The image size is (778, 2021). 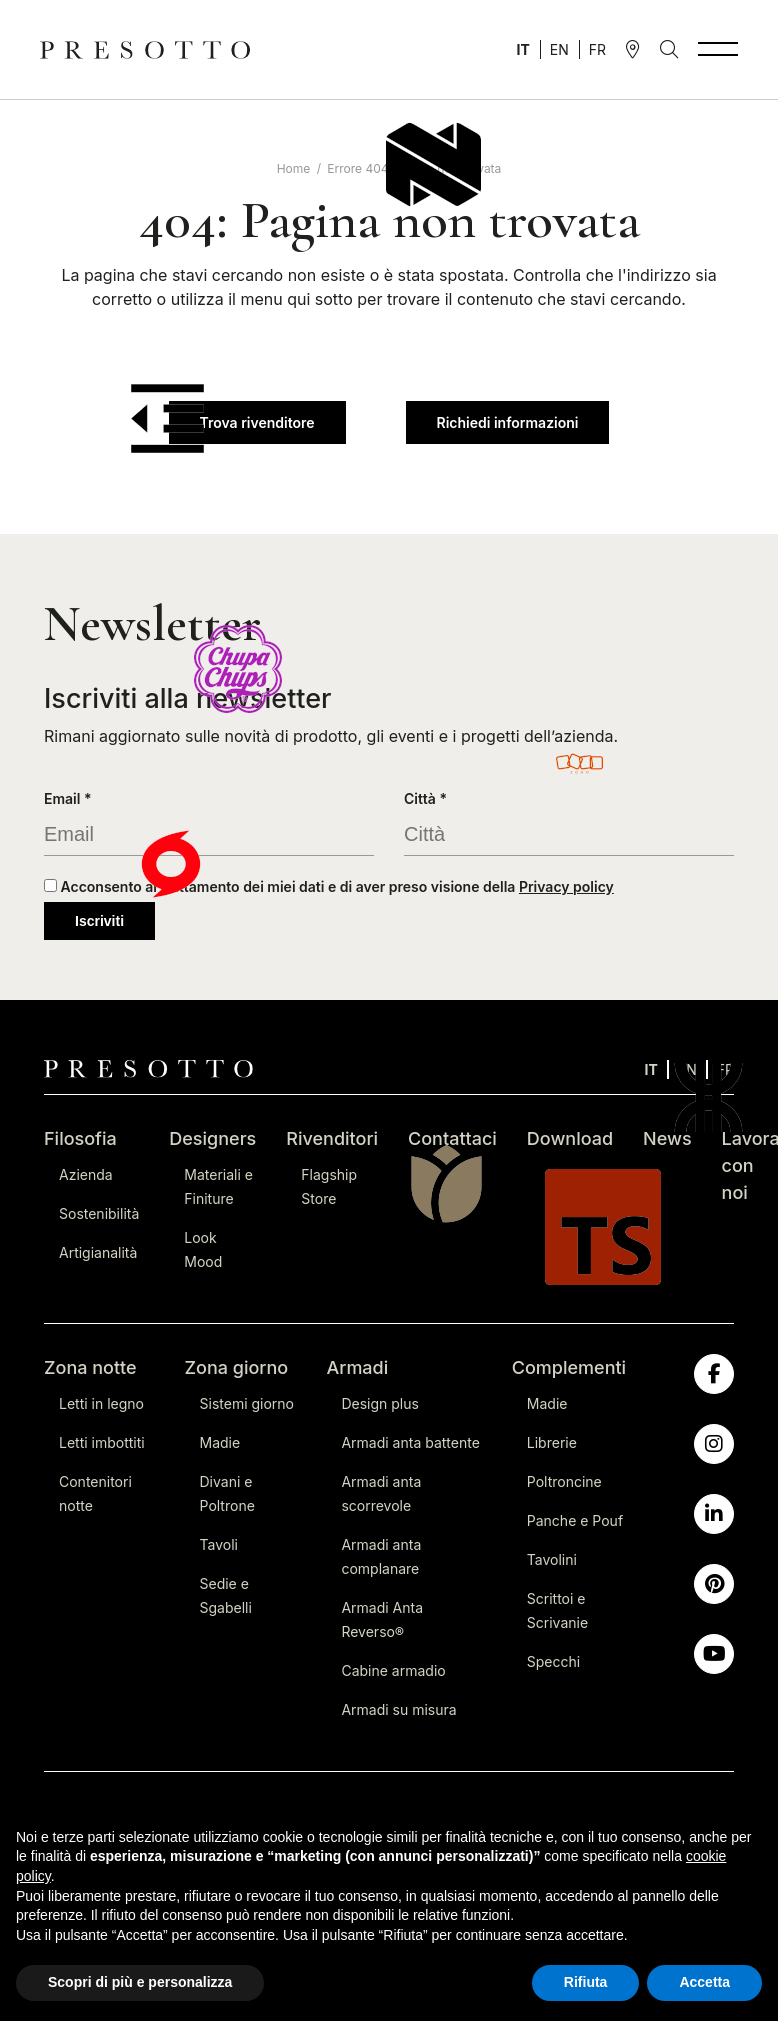 What do you see at coordinates (171, 864) in the screenshot?
I see `indicates typhoon or hurricane weather alert` at bounding box center [171, 864].